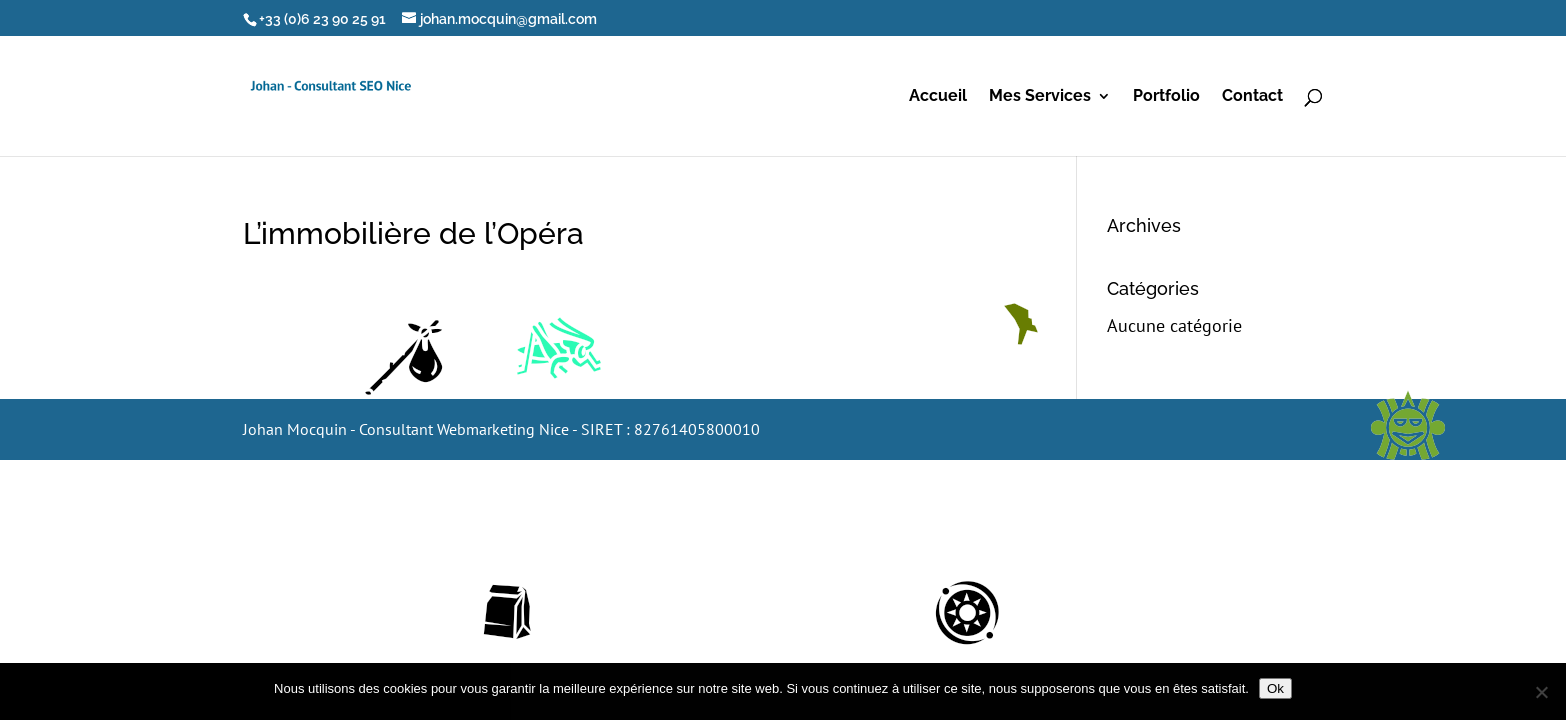 The width and height of the screenshot is (1566, 720). Describe the element at coordinates (559, 348) in the screenshot. I see `cricket insect icon for nature or wildlife category` at that location.